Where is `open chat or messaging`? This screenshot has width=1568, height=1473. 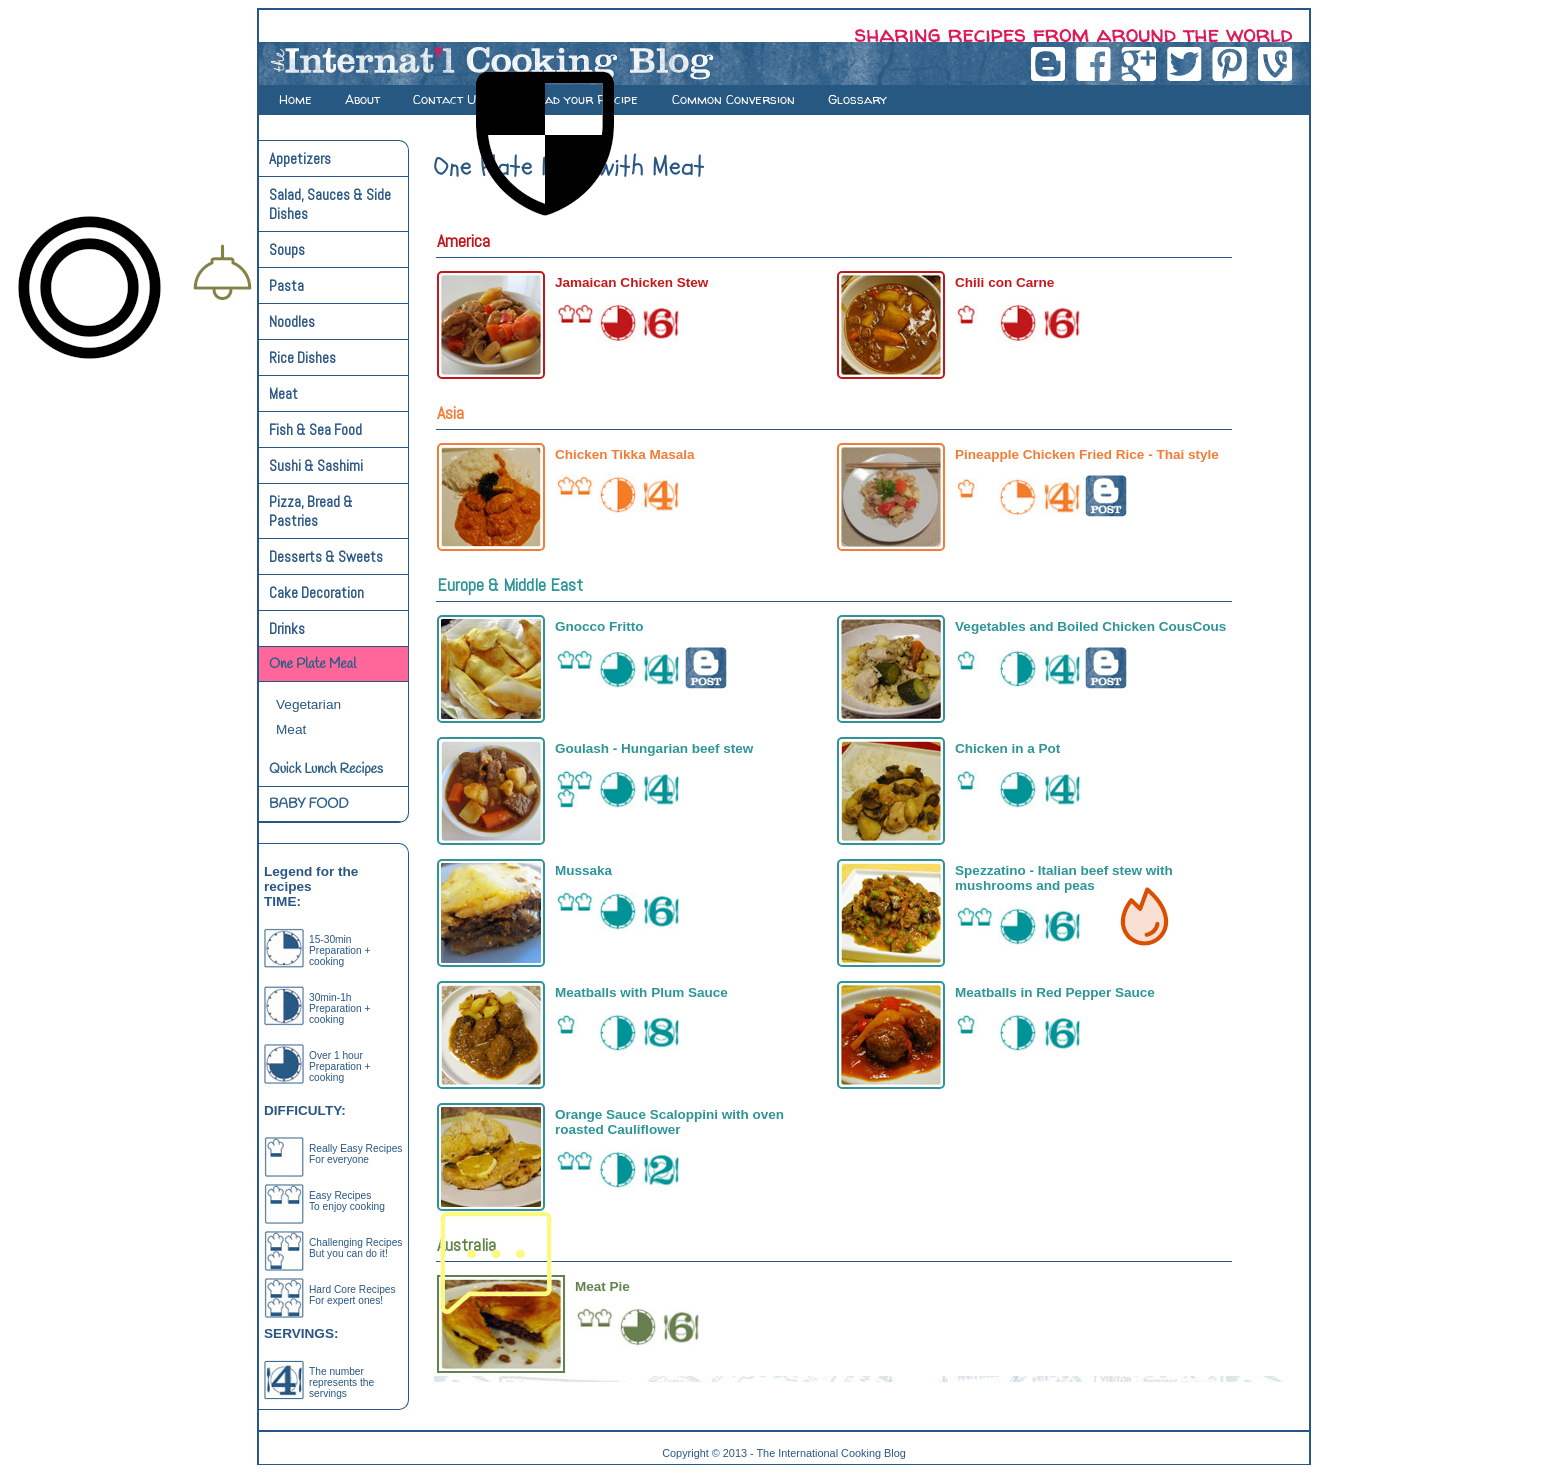
open chat or messaging is located at coordinates (496, 1254).